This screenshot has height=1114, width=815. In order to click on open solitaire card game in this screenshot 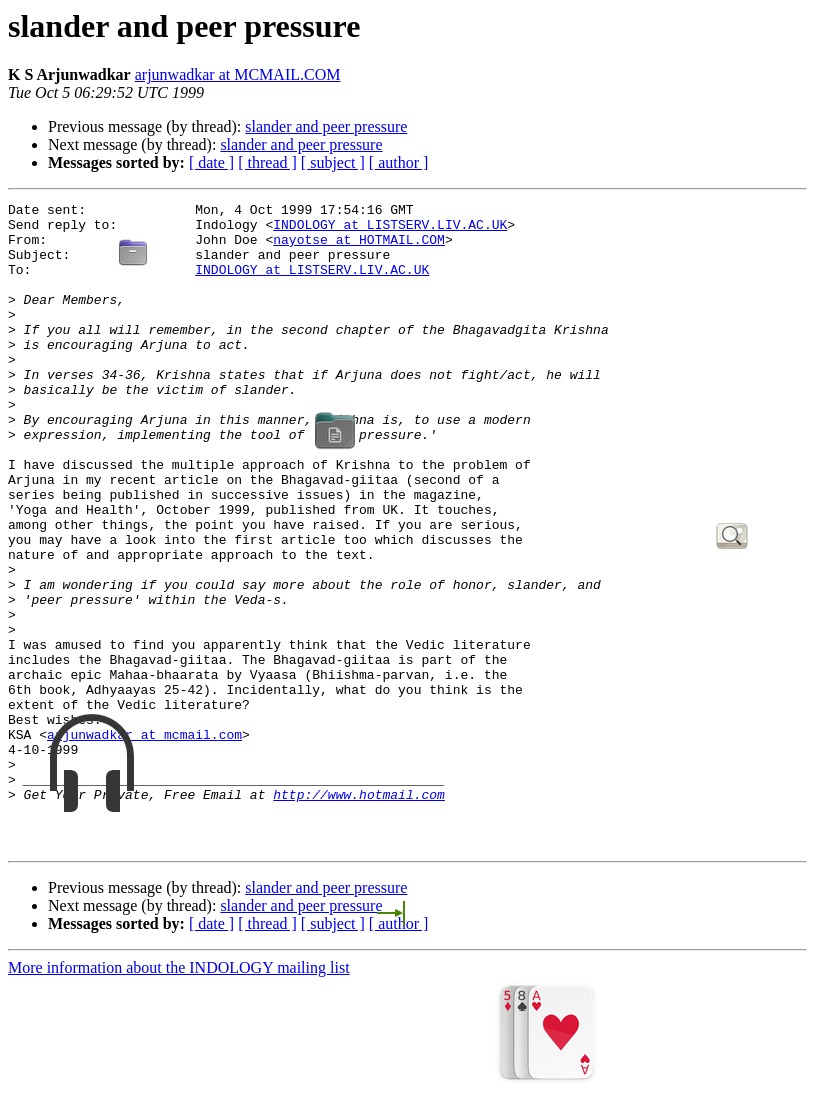, I will do `click(546, 1032)`.